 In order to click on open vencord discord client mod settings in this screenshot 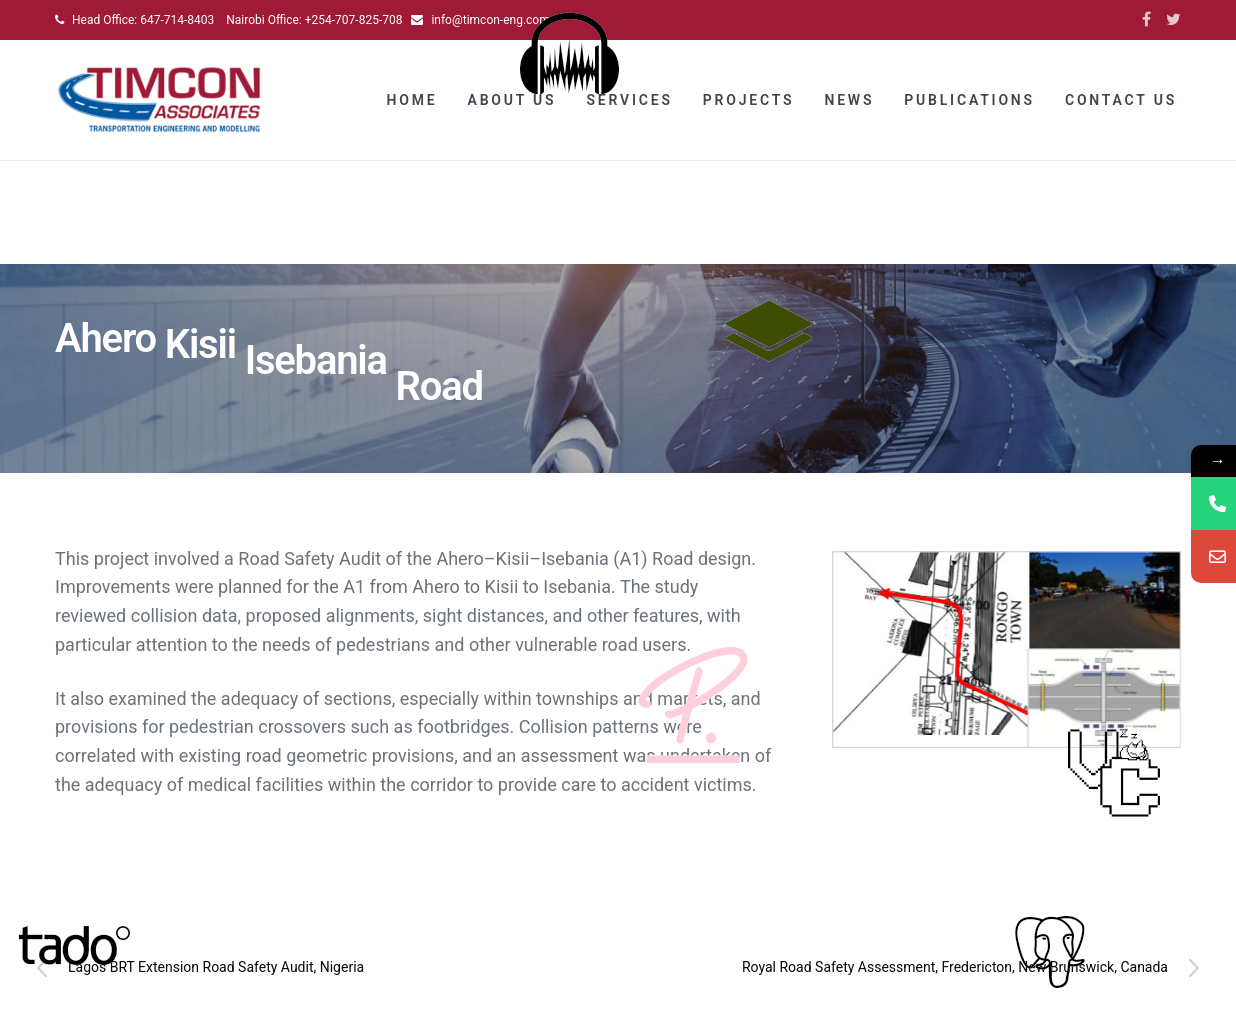, I will do `click(1114, 773)`.